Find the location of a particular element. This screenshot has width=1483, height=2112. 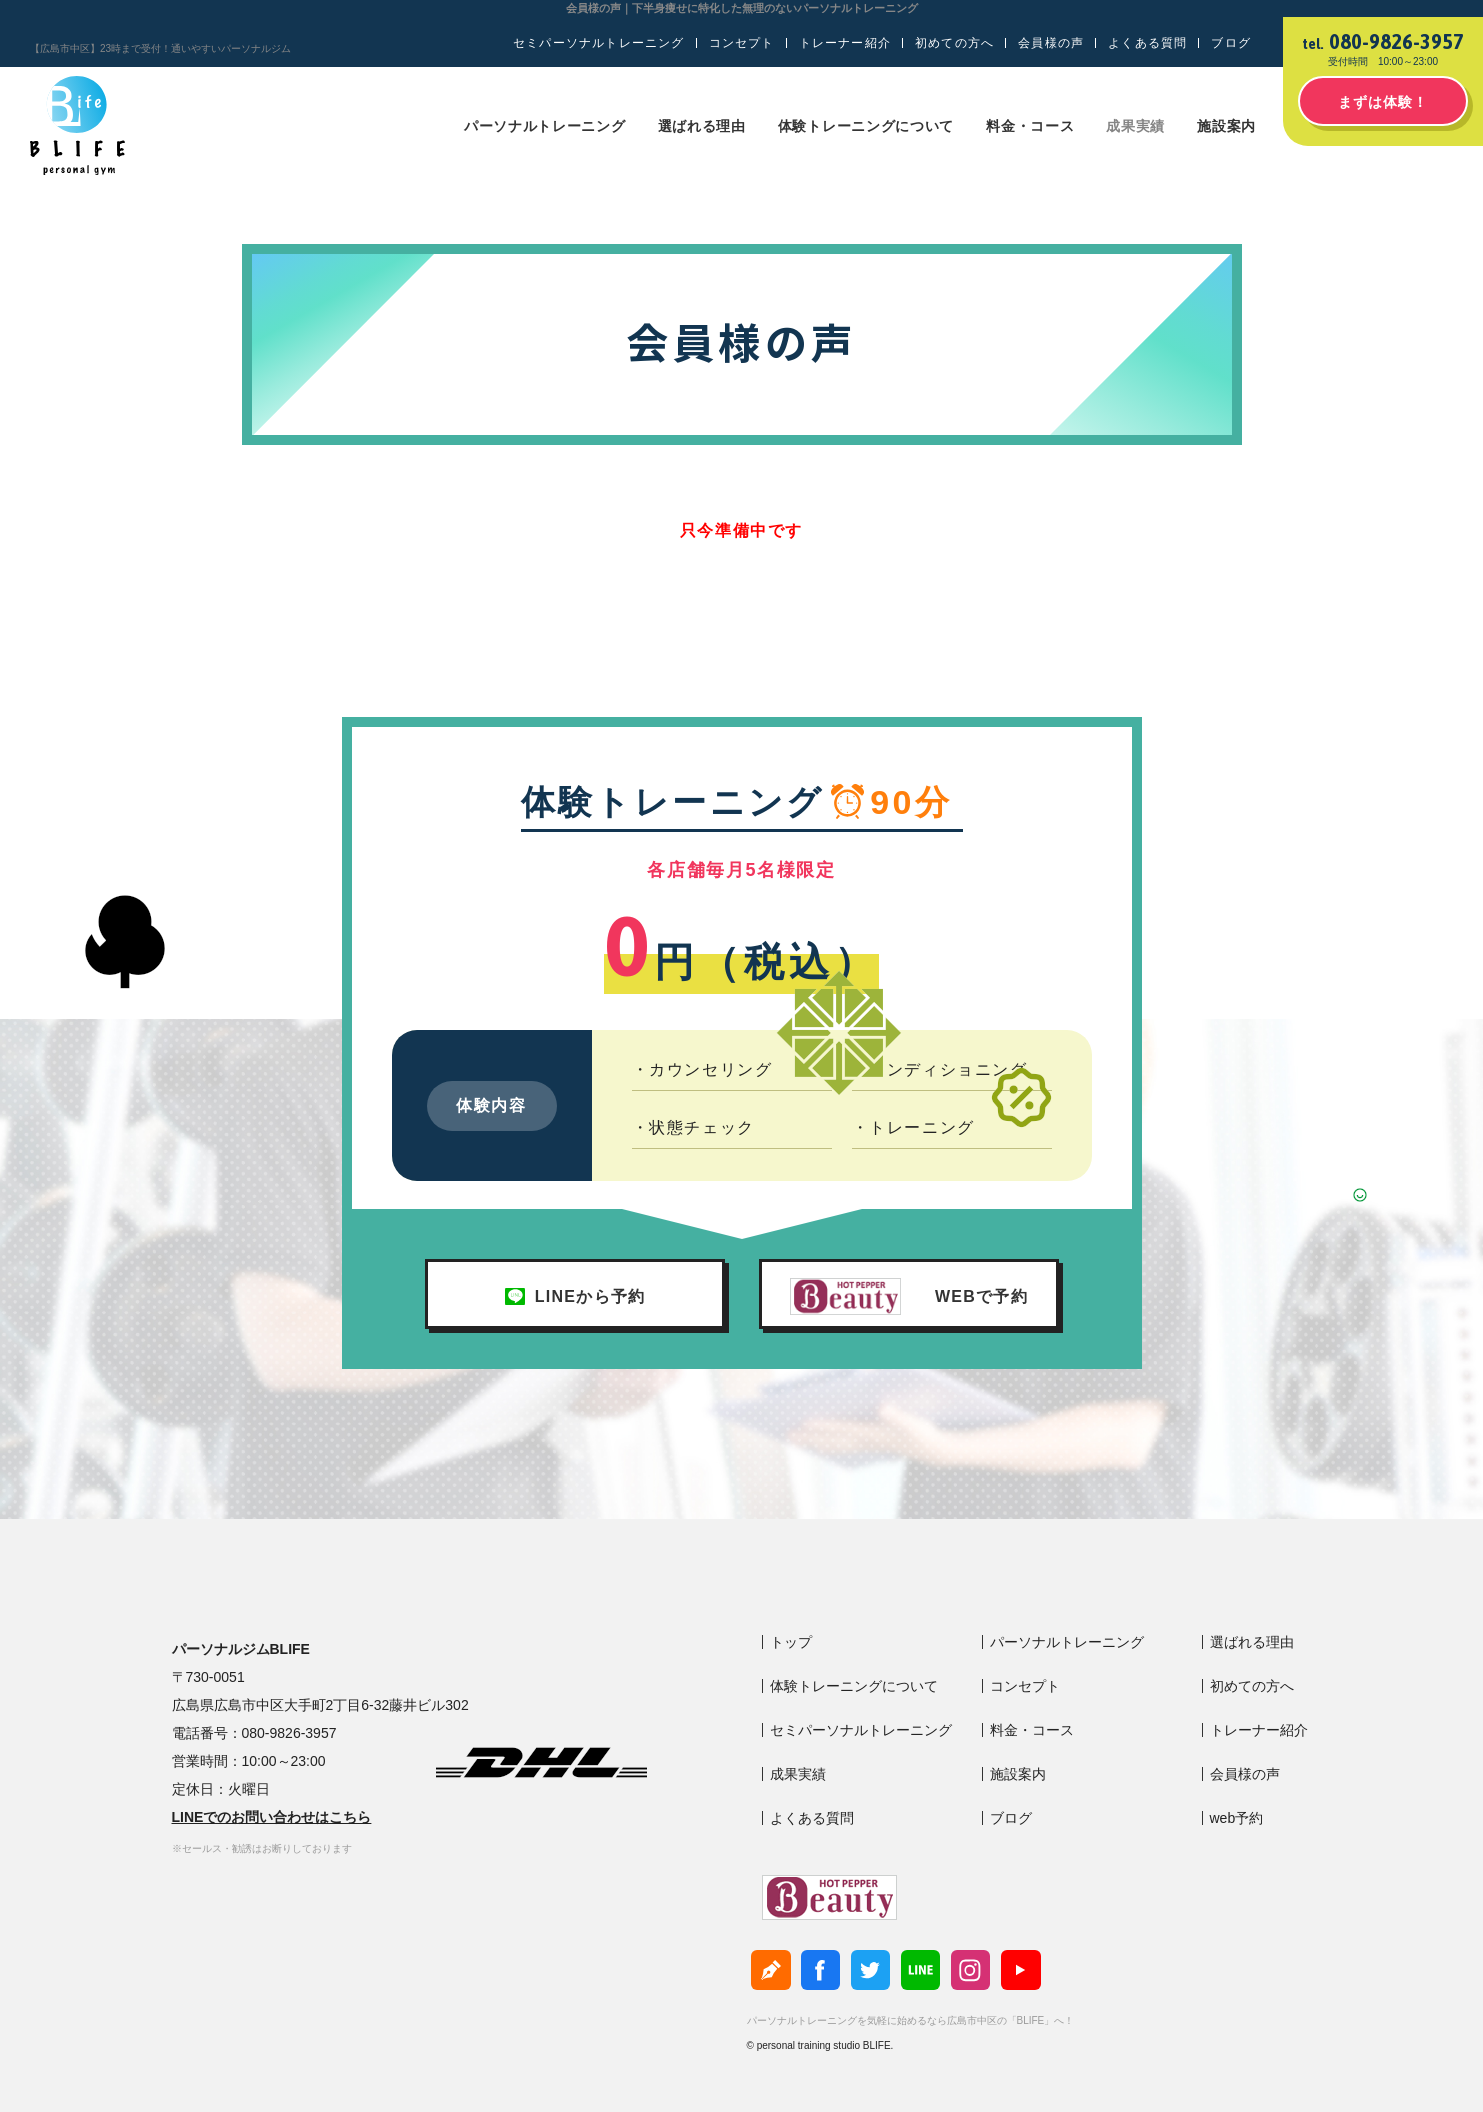

view available discounts or promotions is located at coordinates (1021, 1097).